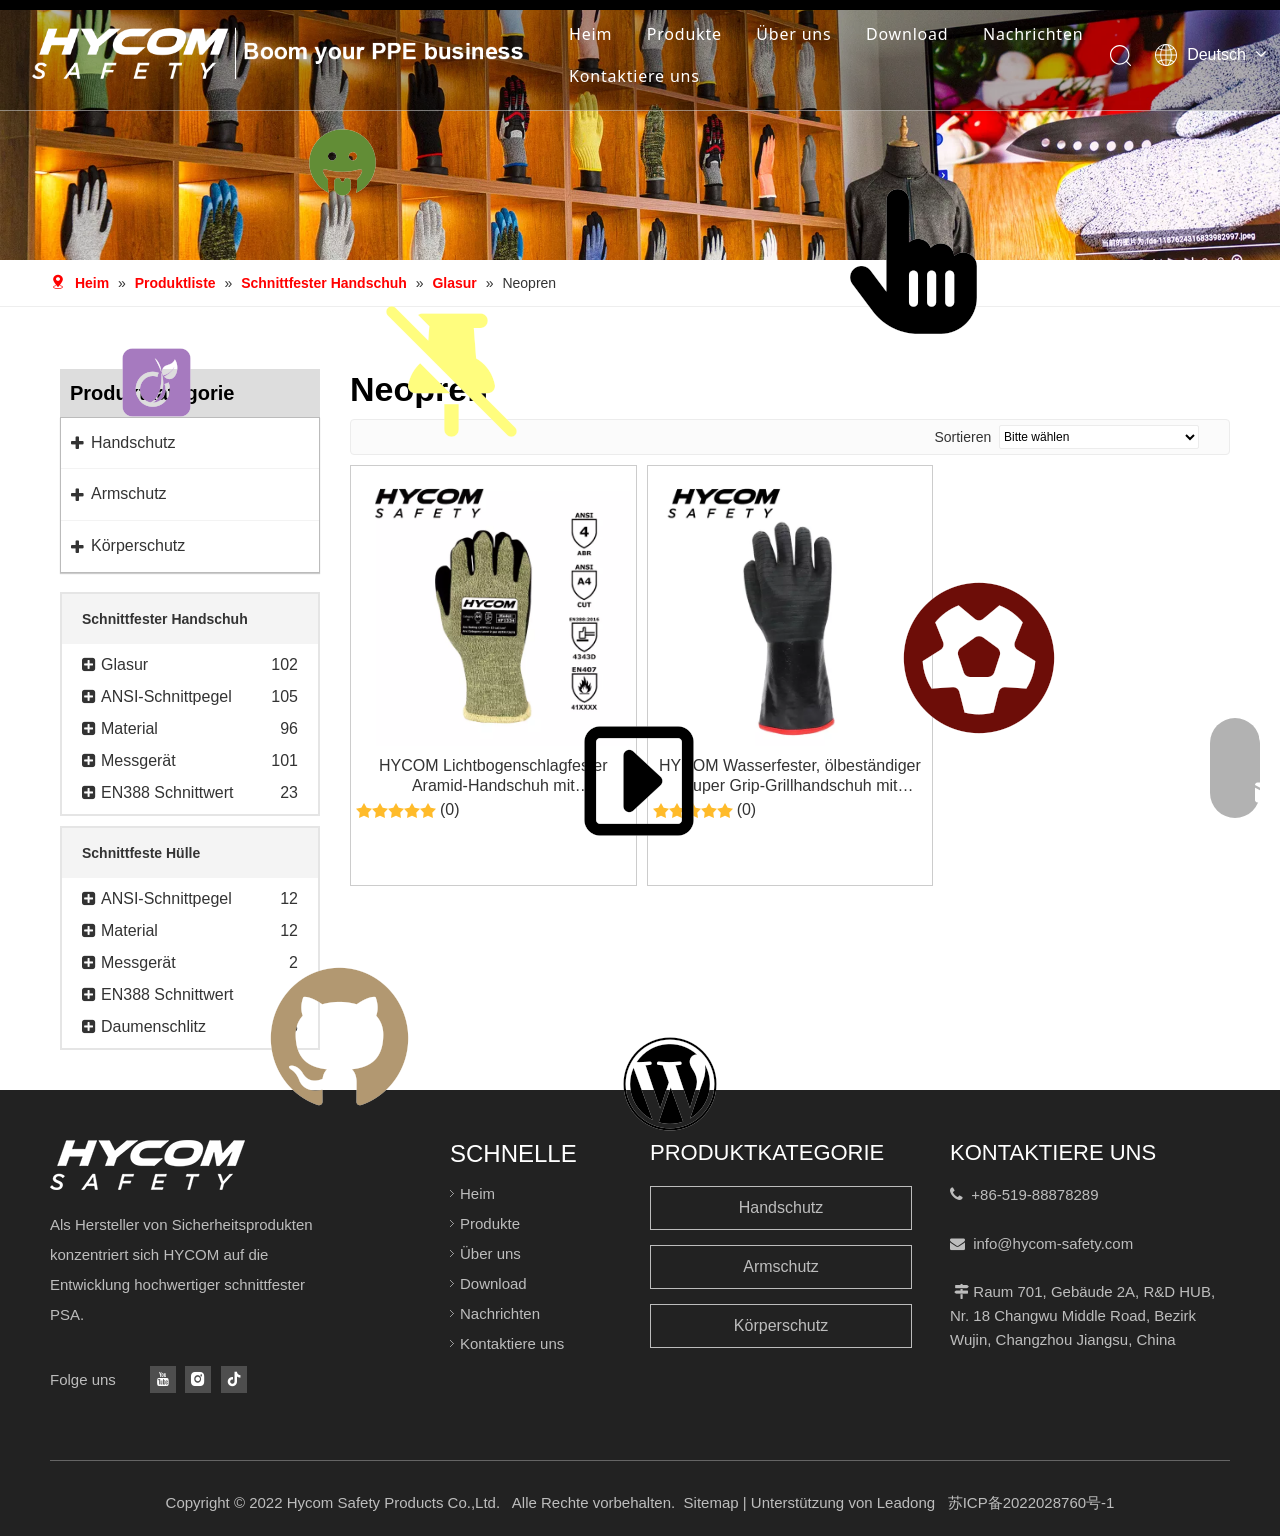 This screenshot has width=1280, height=1536. What do you see at coordinates (639, 781) in the screenshot?
I see `play media or start video` at bounding box center [639, 781].